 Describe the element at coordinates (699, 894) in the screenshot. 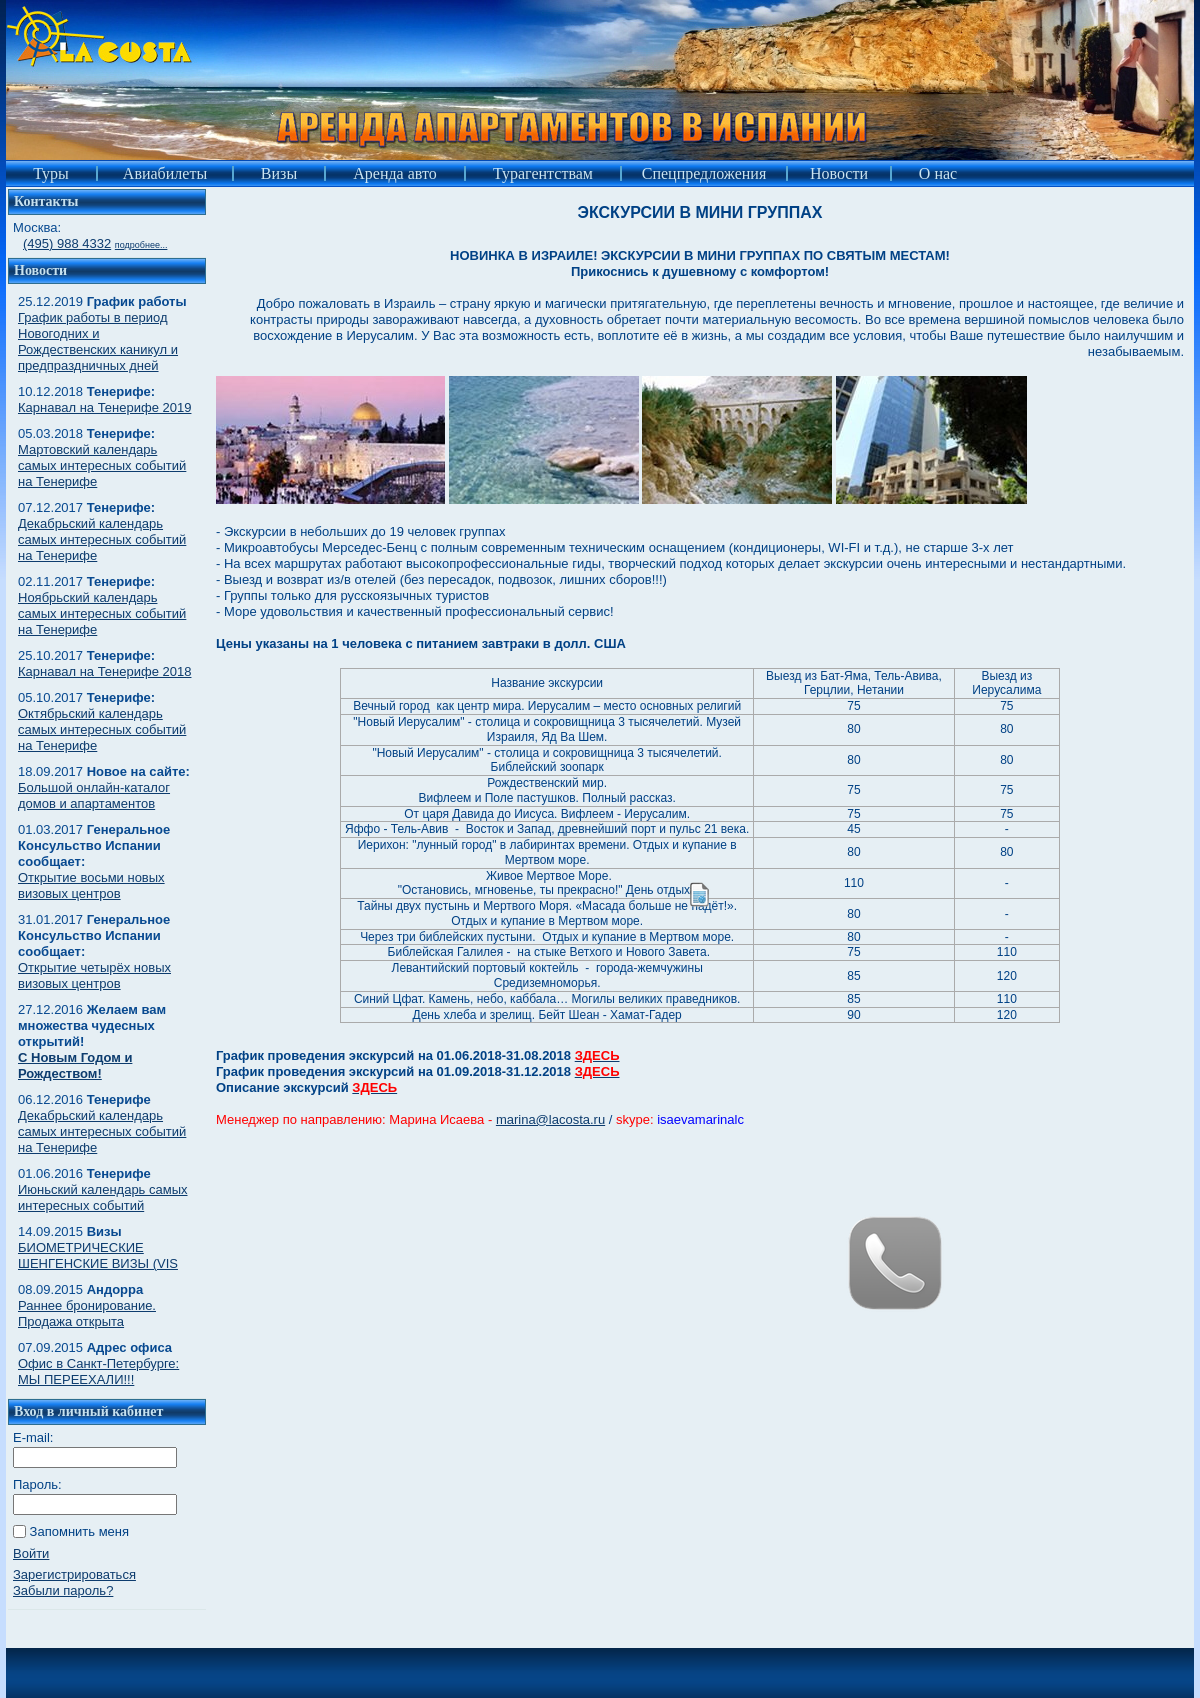

I see `libreoffice web template document file` at that location.